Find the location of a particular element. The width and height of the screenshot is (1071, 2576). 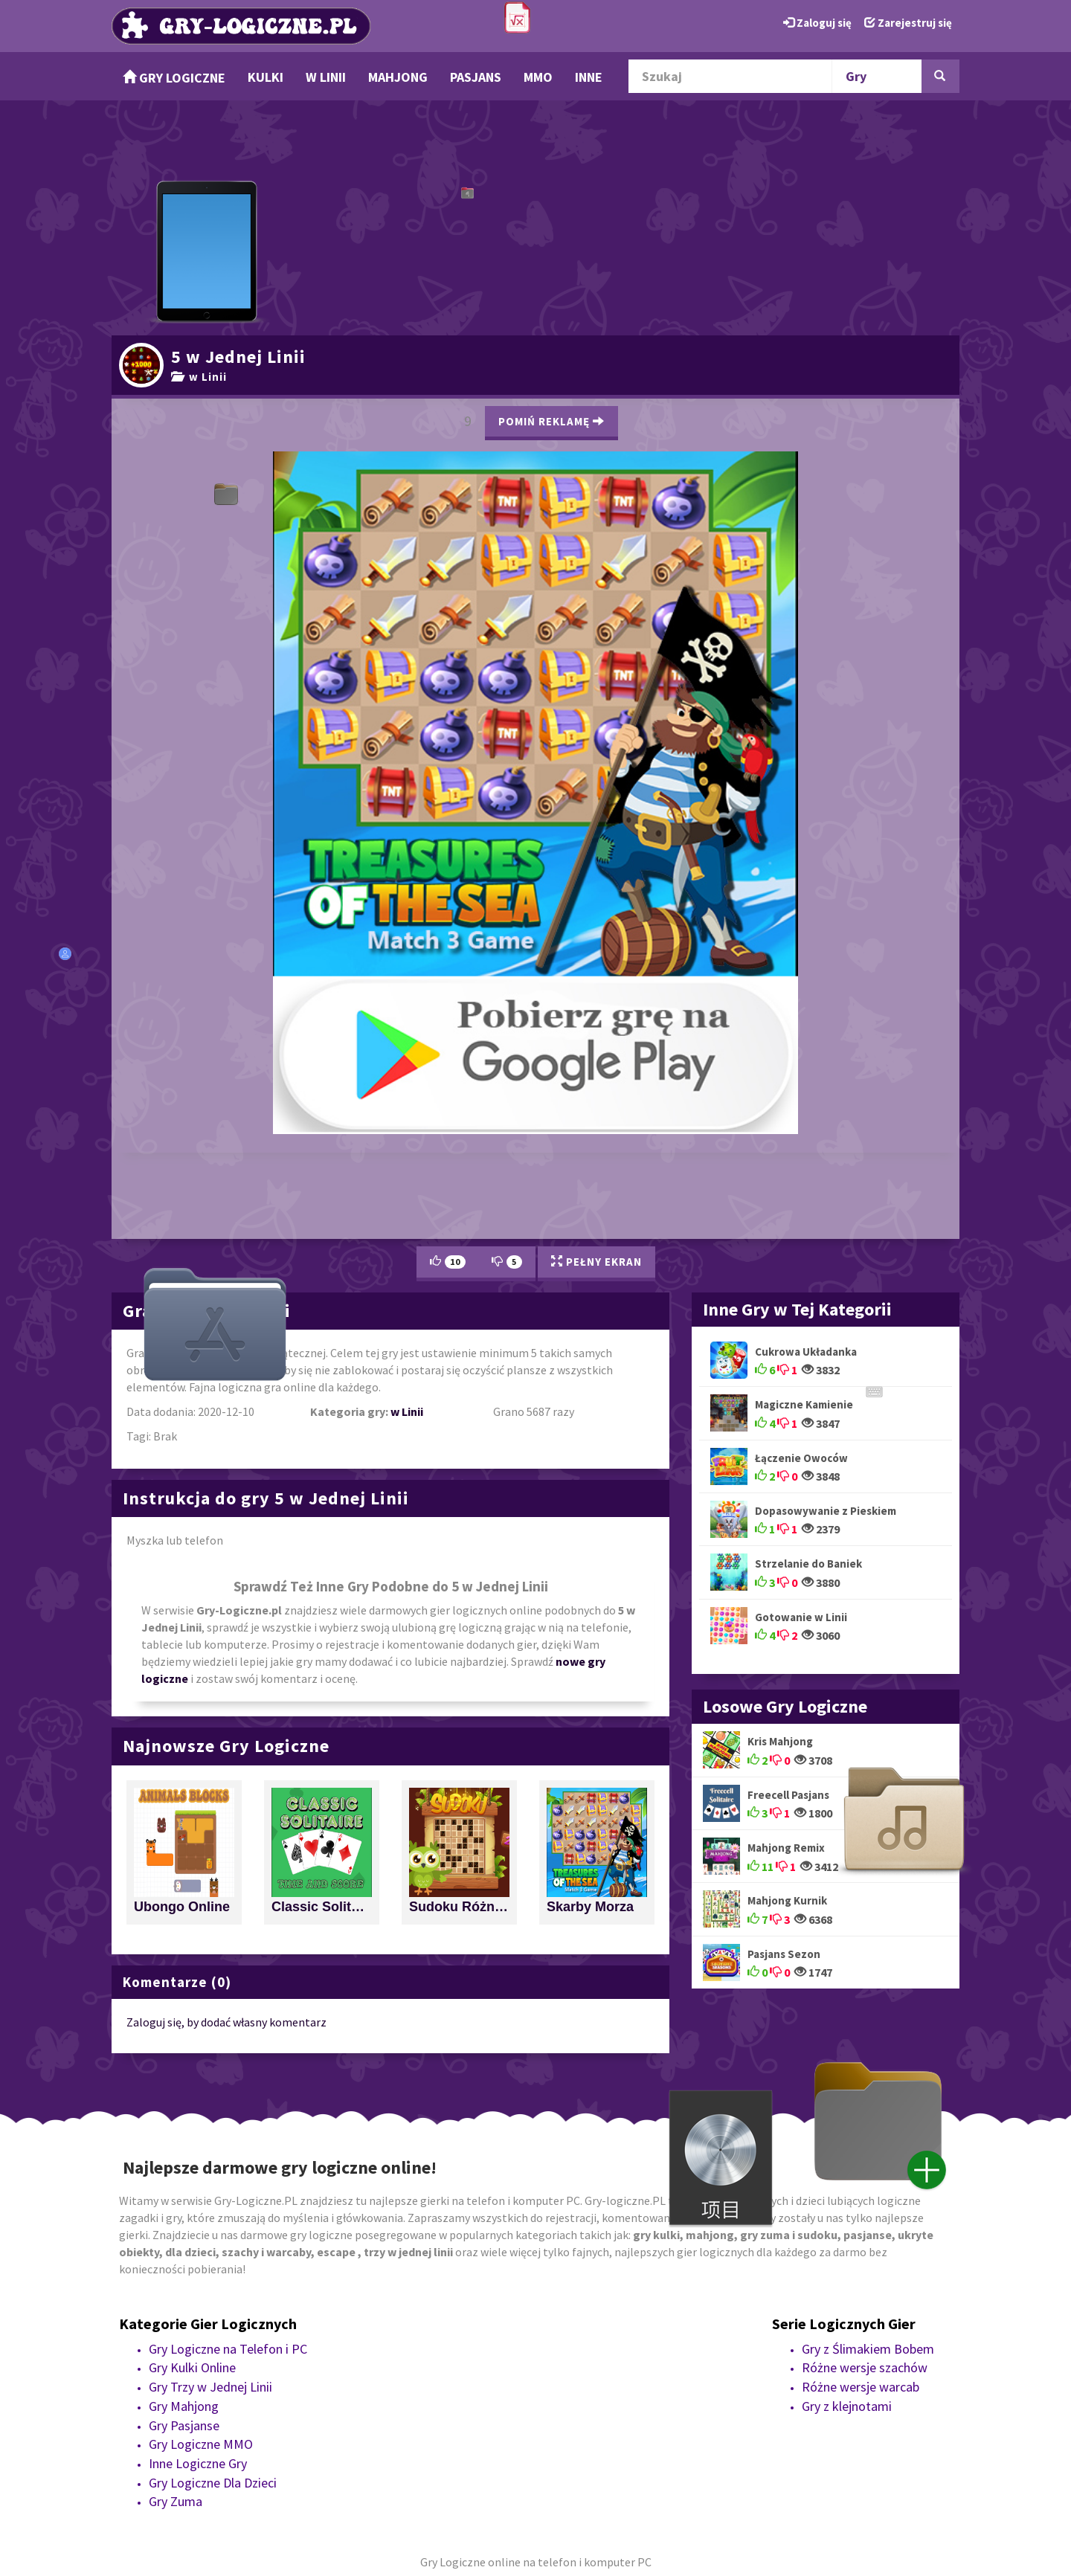

open insync cloud sync folder is located at coordinates (467, 193).